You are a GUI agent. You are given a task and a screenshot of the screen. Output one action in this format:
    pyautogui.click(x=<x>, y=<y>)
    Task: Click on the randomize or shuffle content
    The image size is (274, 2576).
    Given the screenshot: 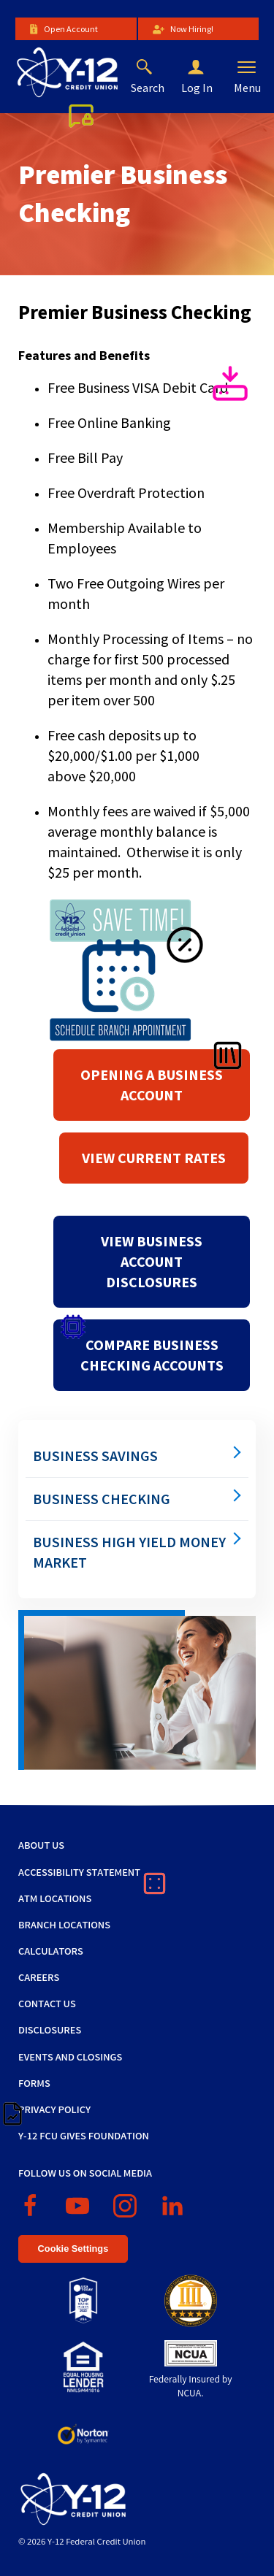 What is the action you would take?
    pyautogui.click(x=154, y=1883)
    